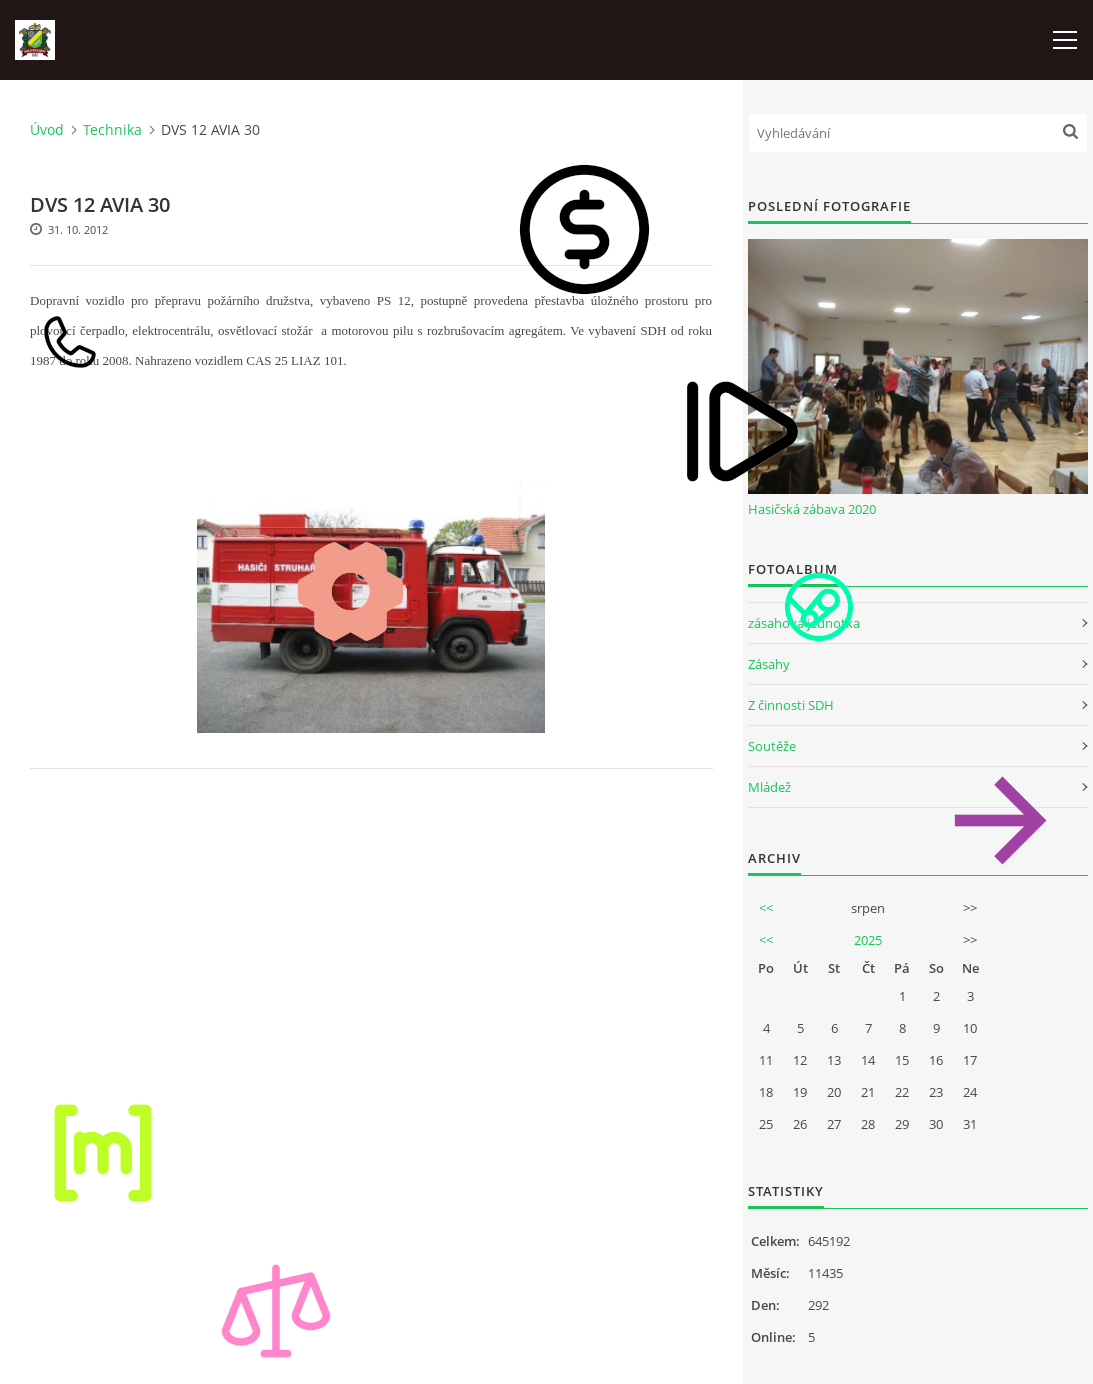 Image resolution: width=1093 pixels, height=1384 pixels. Describe the element at coordinates (819, 607) in the screenshot. I see `open Steam gaming platform` at that location.